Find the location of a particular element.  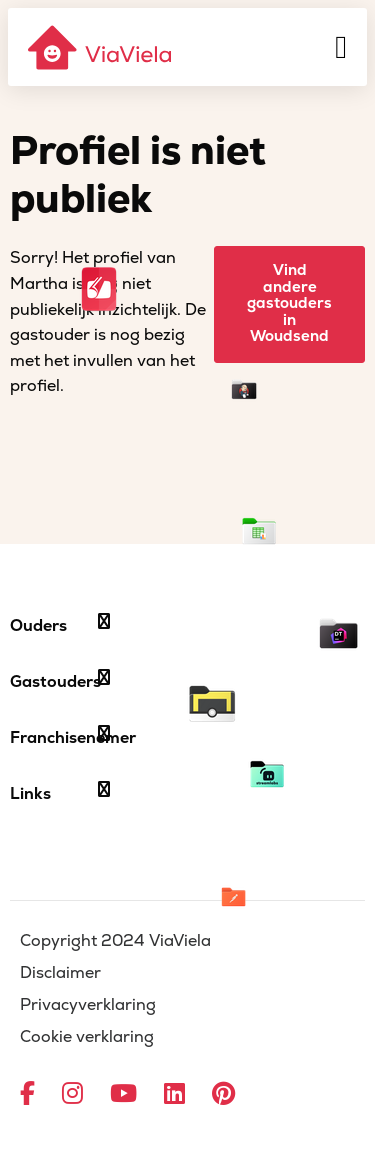

open jetbrains dottrace project folder is located at coordinates (338, 634).